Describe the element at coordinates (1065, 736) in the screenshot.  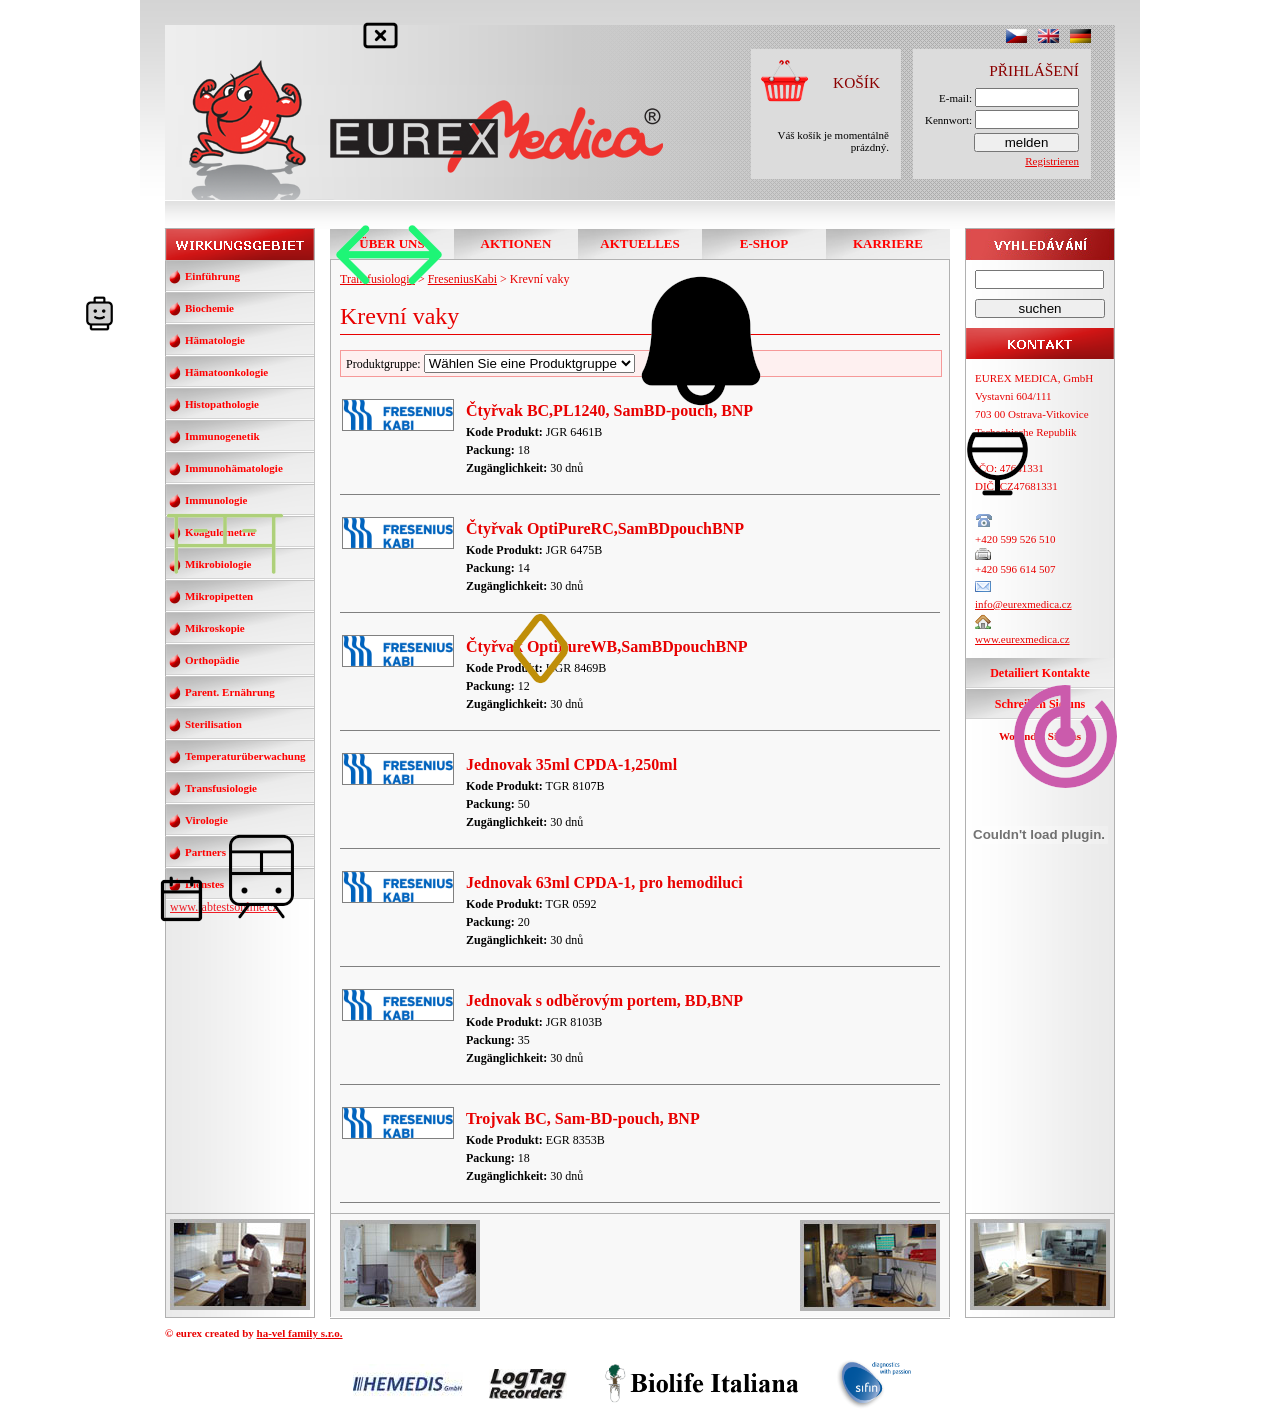
I see `view radar or scanning functionality` at that location.